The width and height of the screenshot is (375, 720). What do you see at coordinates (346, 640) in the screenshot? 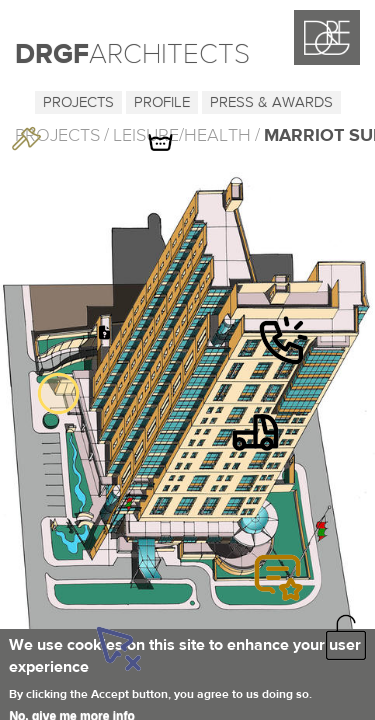
I see `unlocked or unsecured state` at bounding box center [346, 640].